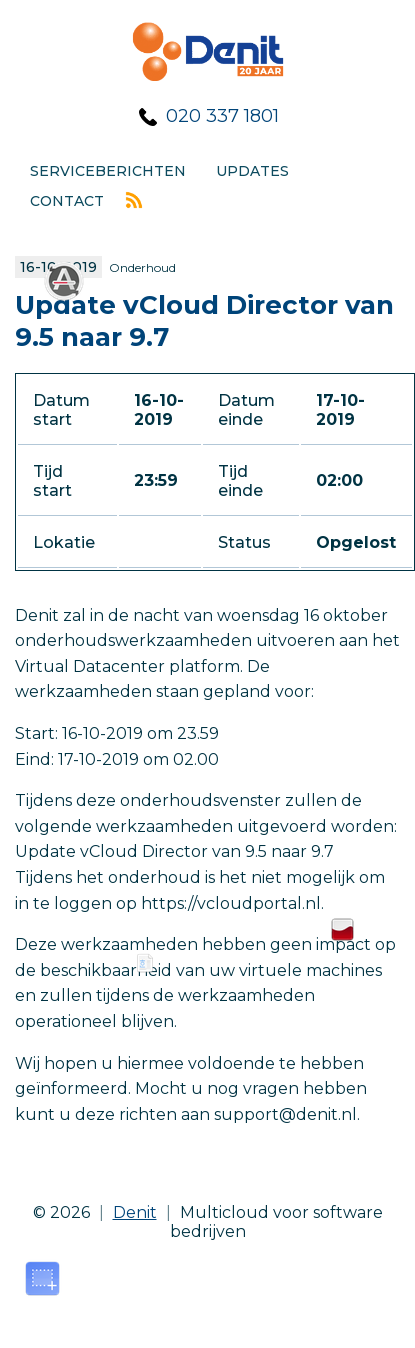 The image size is (415, 1348). What do you see at coordinates (64, 281) in the screenshot?
I see `open the software update manager` at bounding box center [64, 281].